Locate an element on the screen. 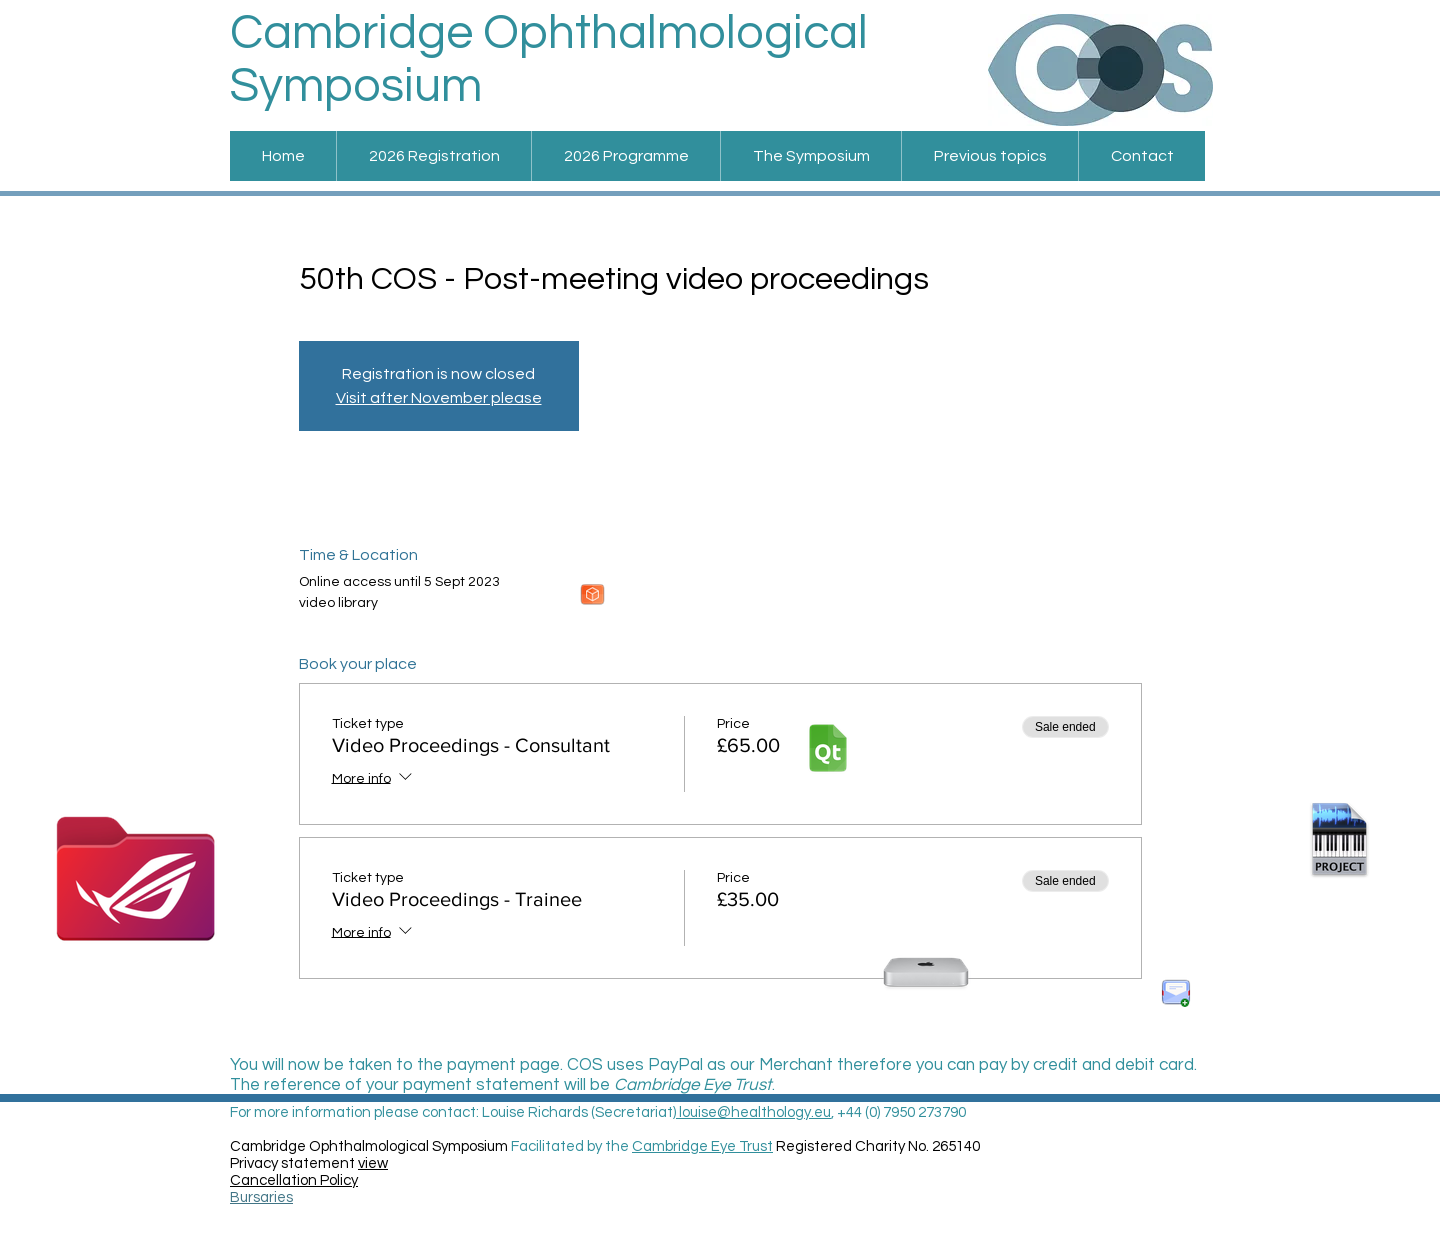  a QML source code file is located at coordinates (828, 748).